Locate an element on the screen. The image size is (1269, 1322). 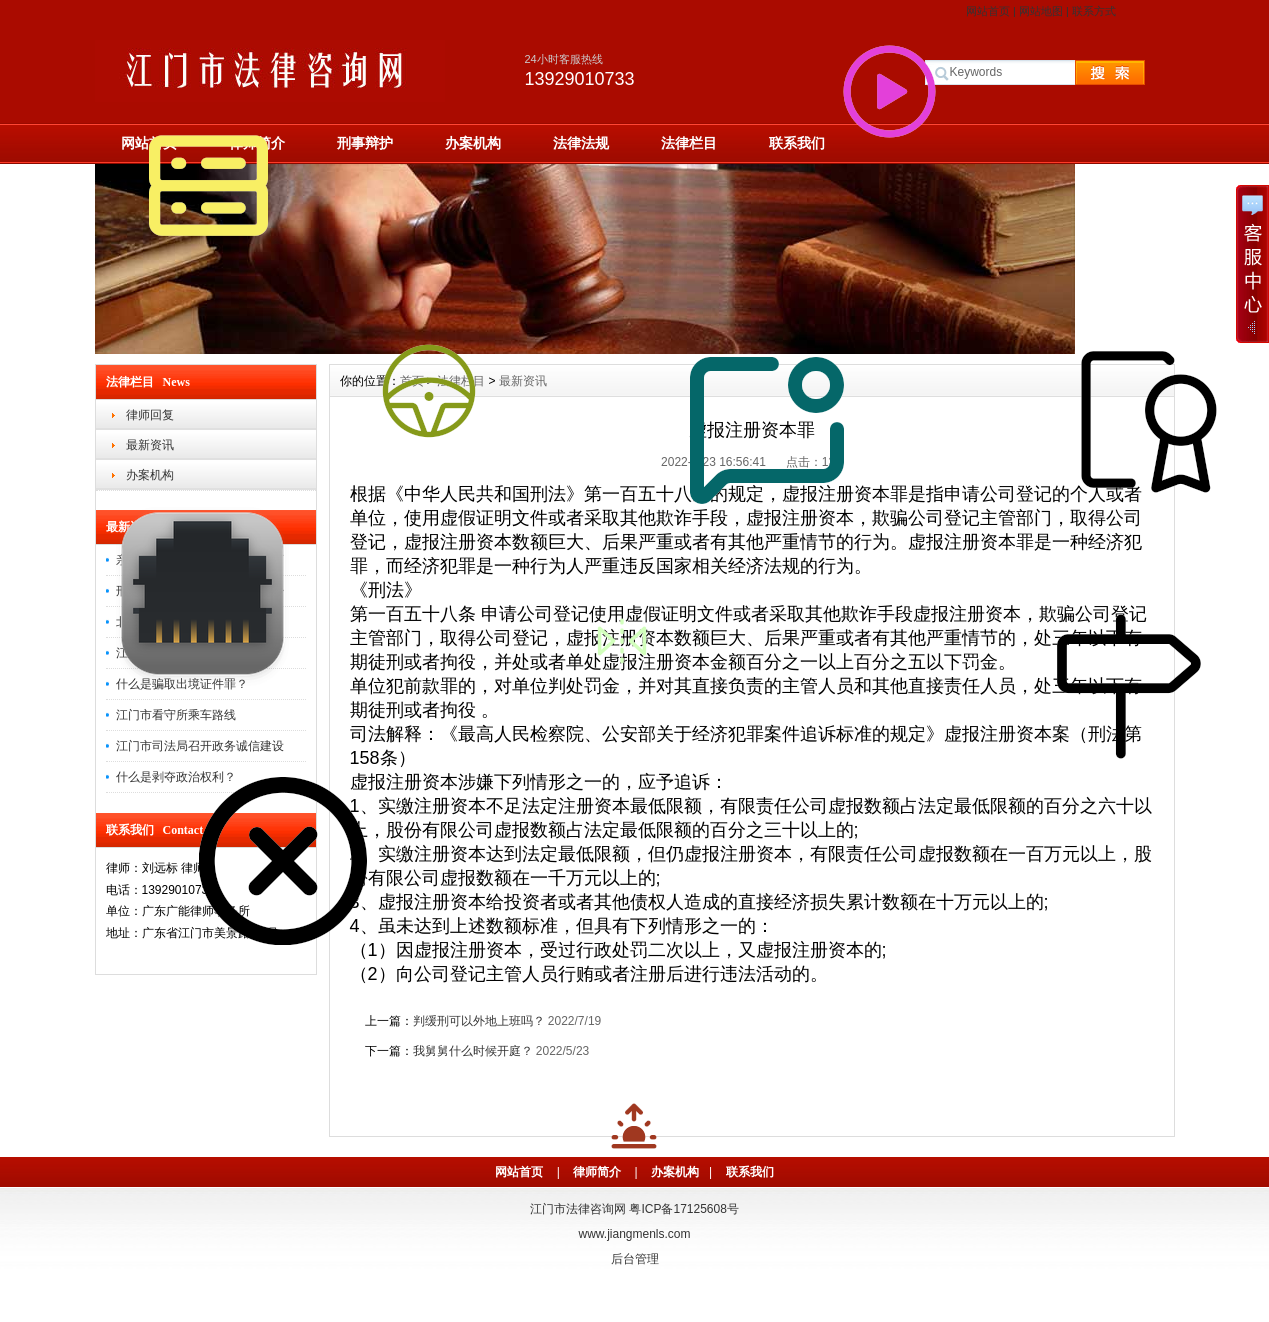
indicates an RJ11 telephone/DSL network port is located at coordinates (202, 593).